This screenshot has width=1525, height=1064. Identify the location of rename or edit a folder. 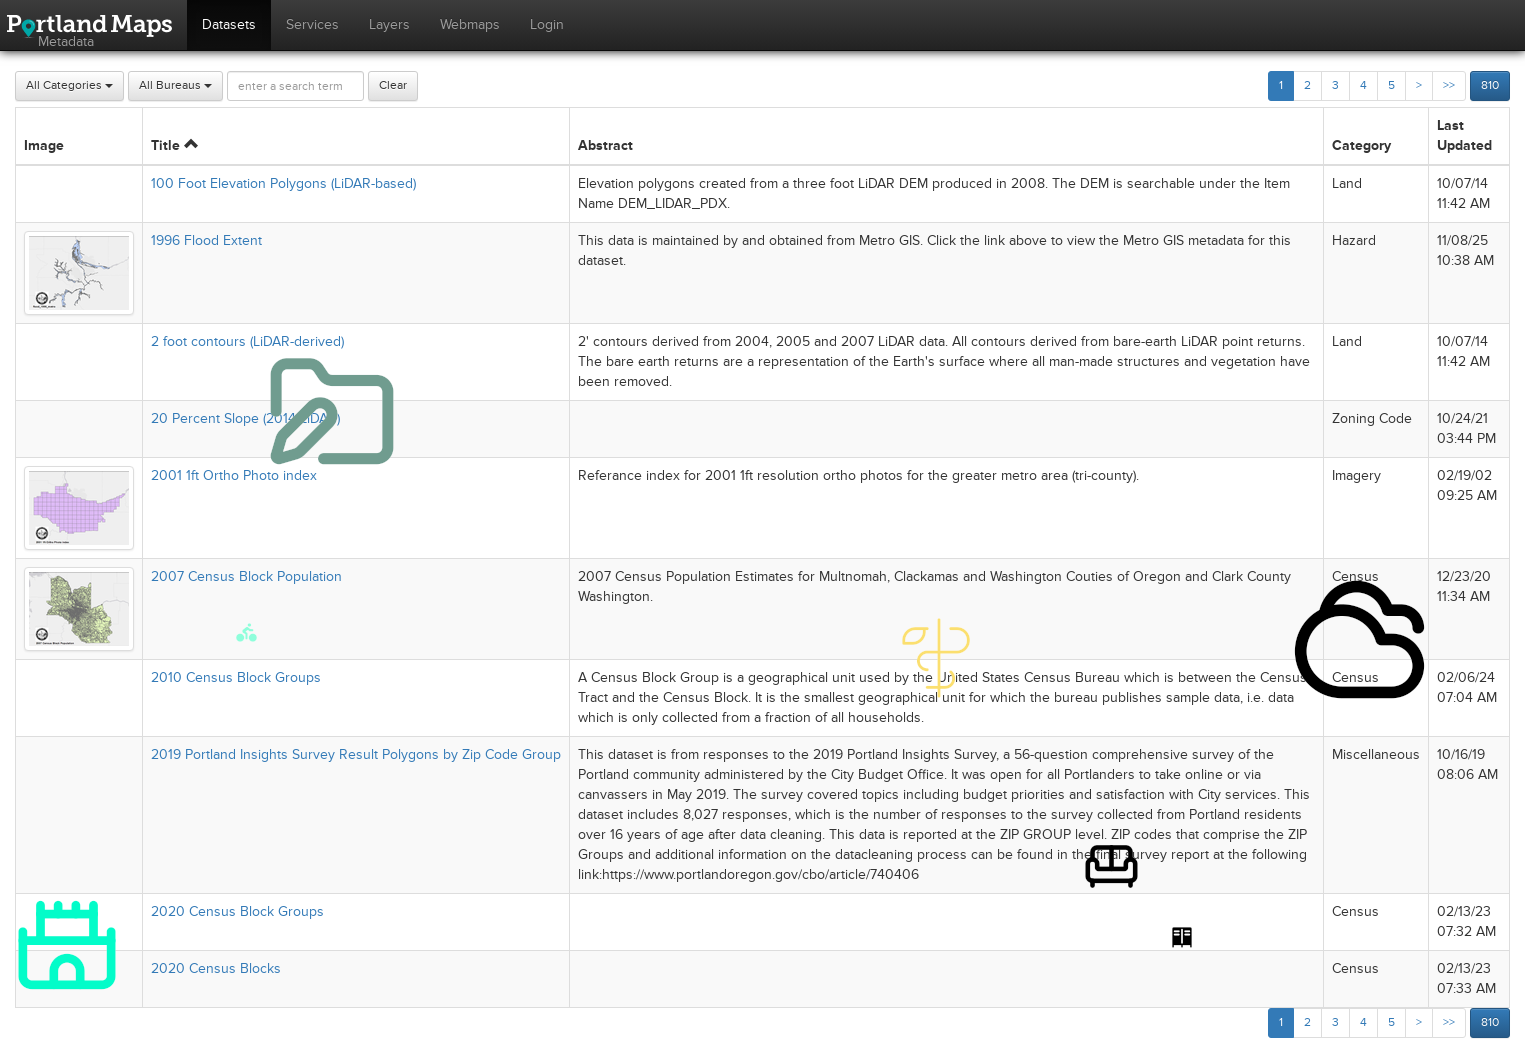
(332, 414).